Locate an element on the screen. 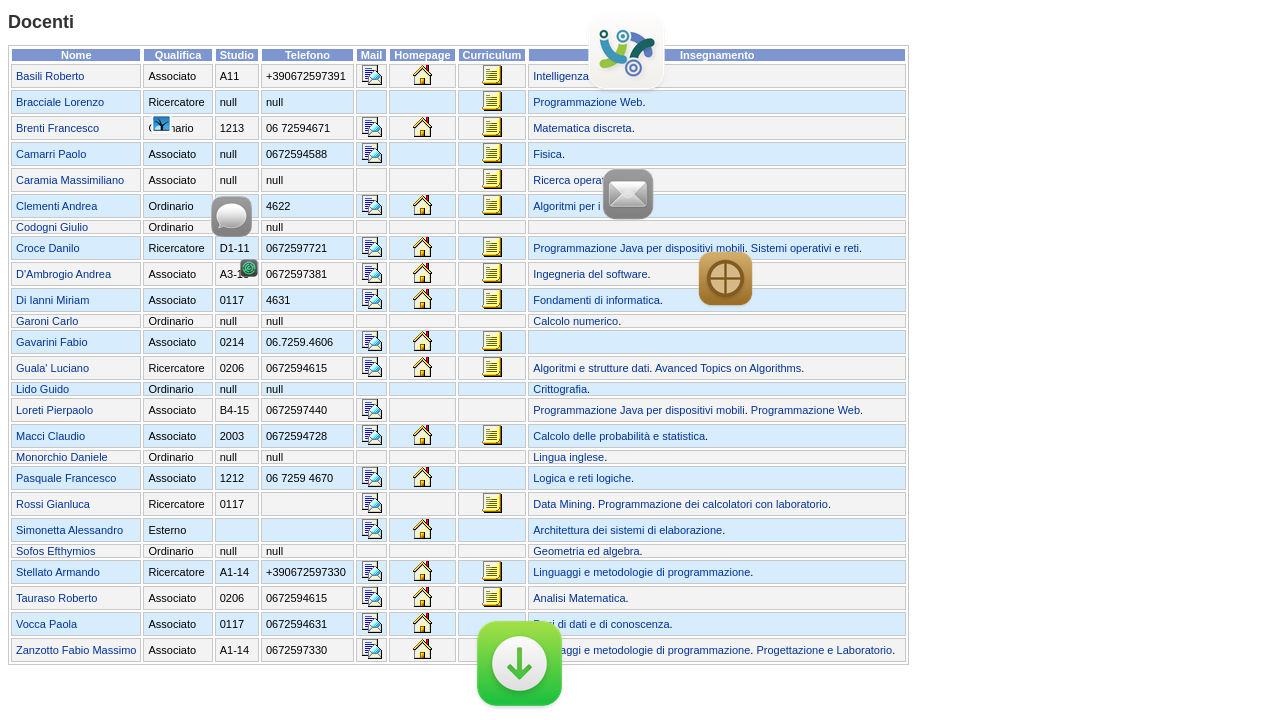 This screenshot has width=1280, height=720. open uget download manager is located at coordinates (519, 663).